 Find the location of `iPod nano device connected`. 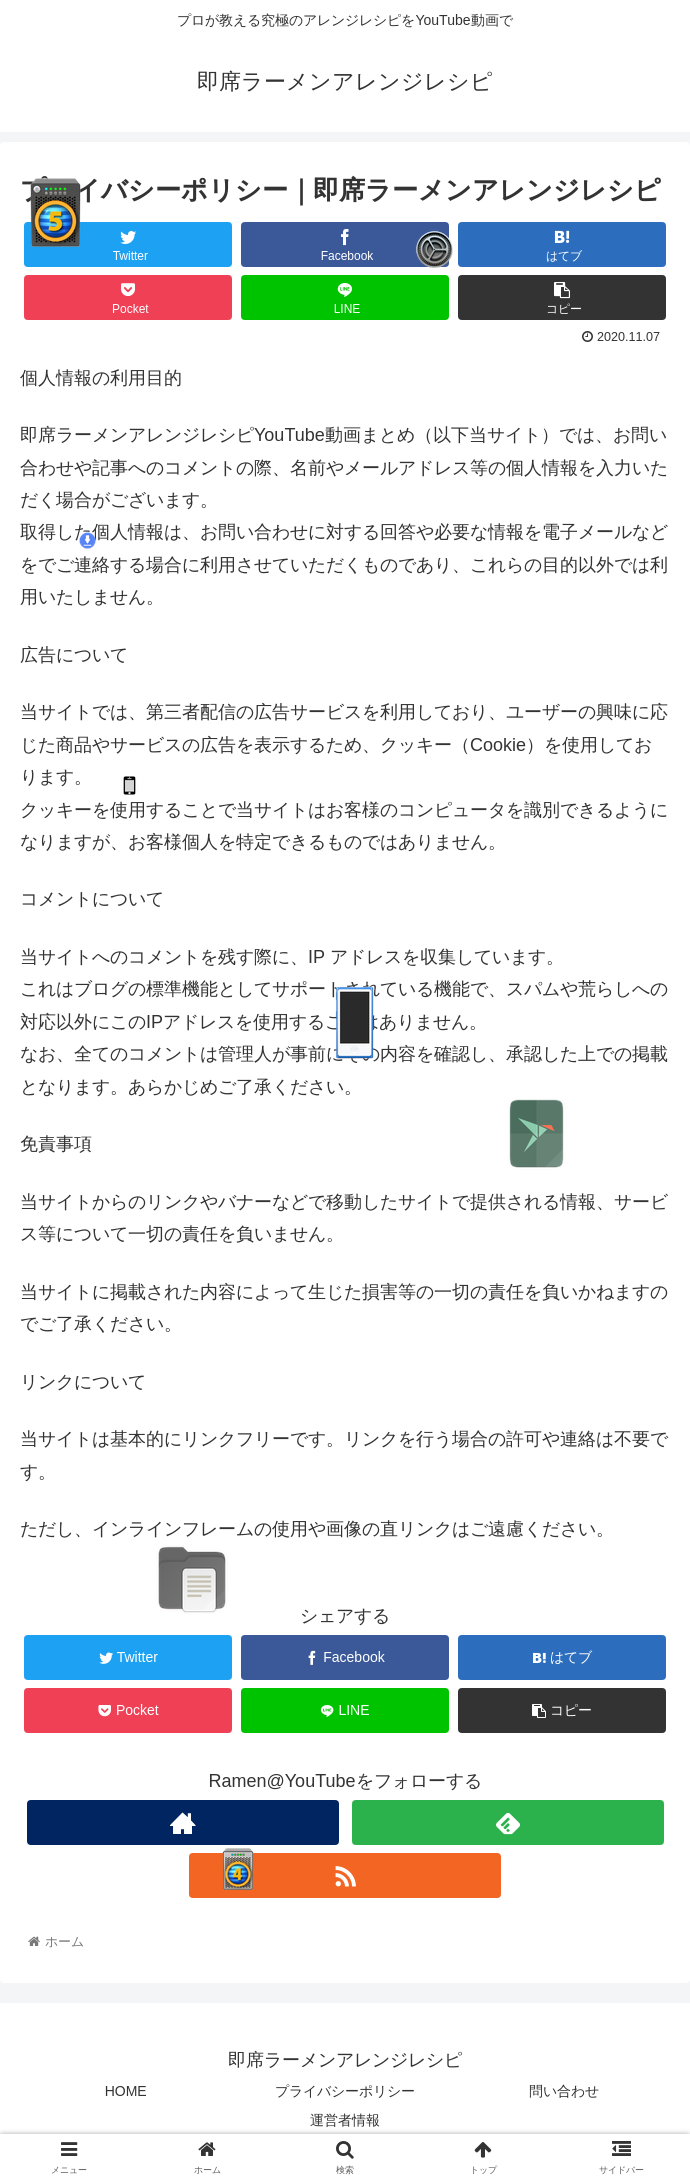

iPod nano device connected is located at coordinates (354, 1022).